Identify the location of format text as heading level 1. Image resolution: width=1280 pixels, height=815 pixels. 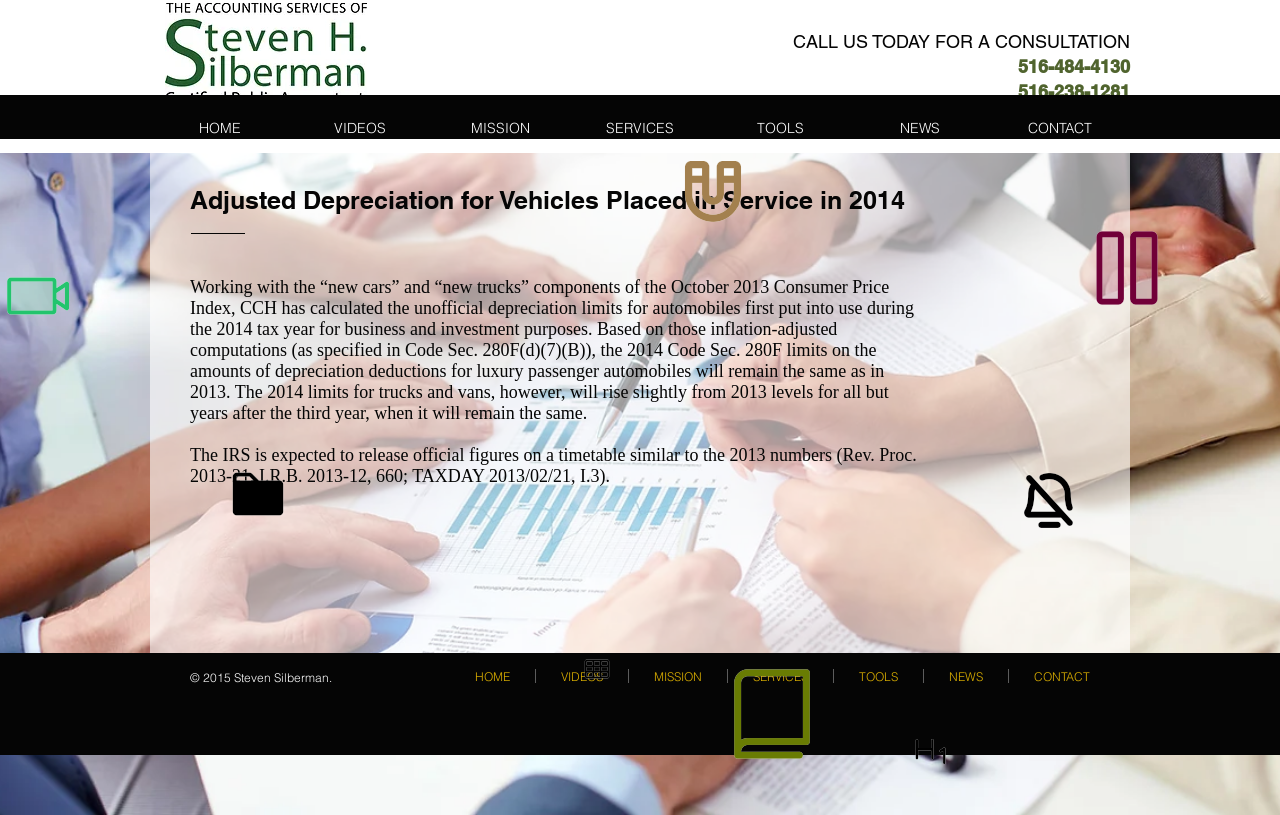
(930, 751).